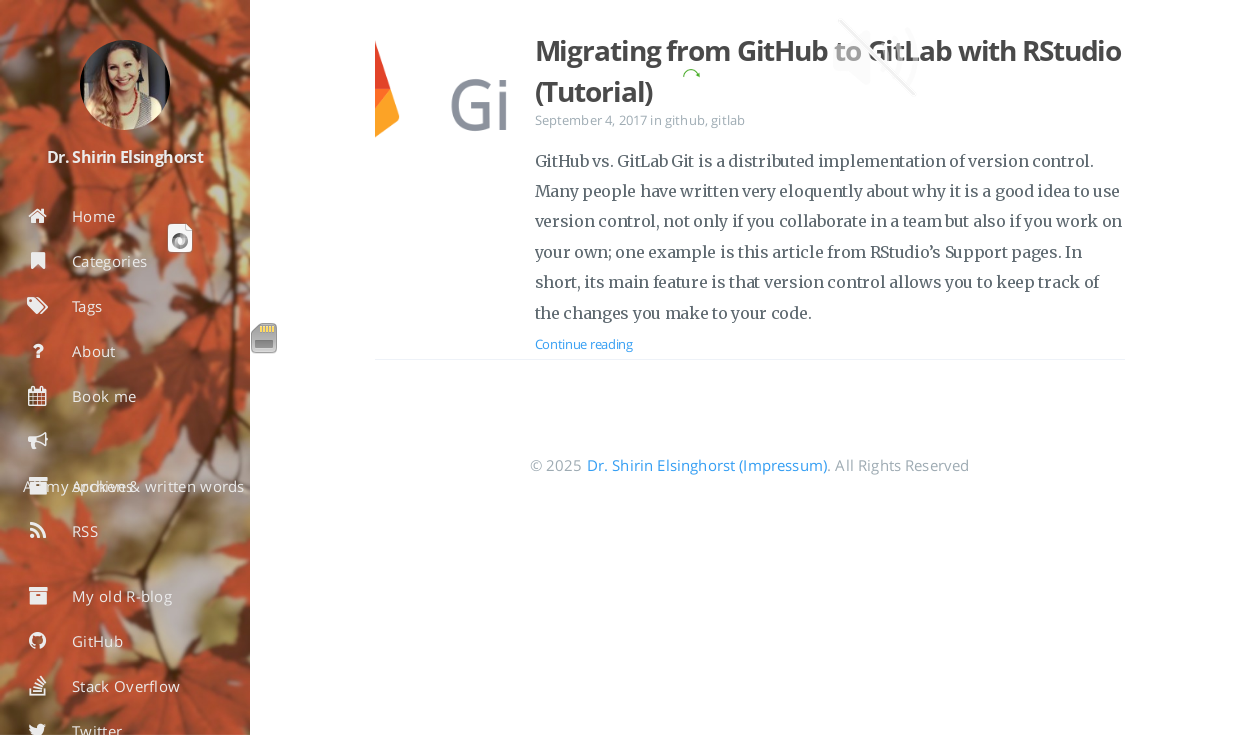 The image size is (1249, 735). I want to click on indicates audio is muted, so click(875, 57).